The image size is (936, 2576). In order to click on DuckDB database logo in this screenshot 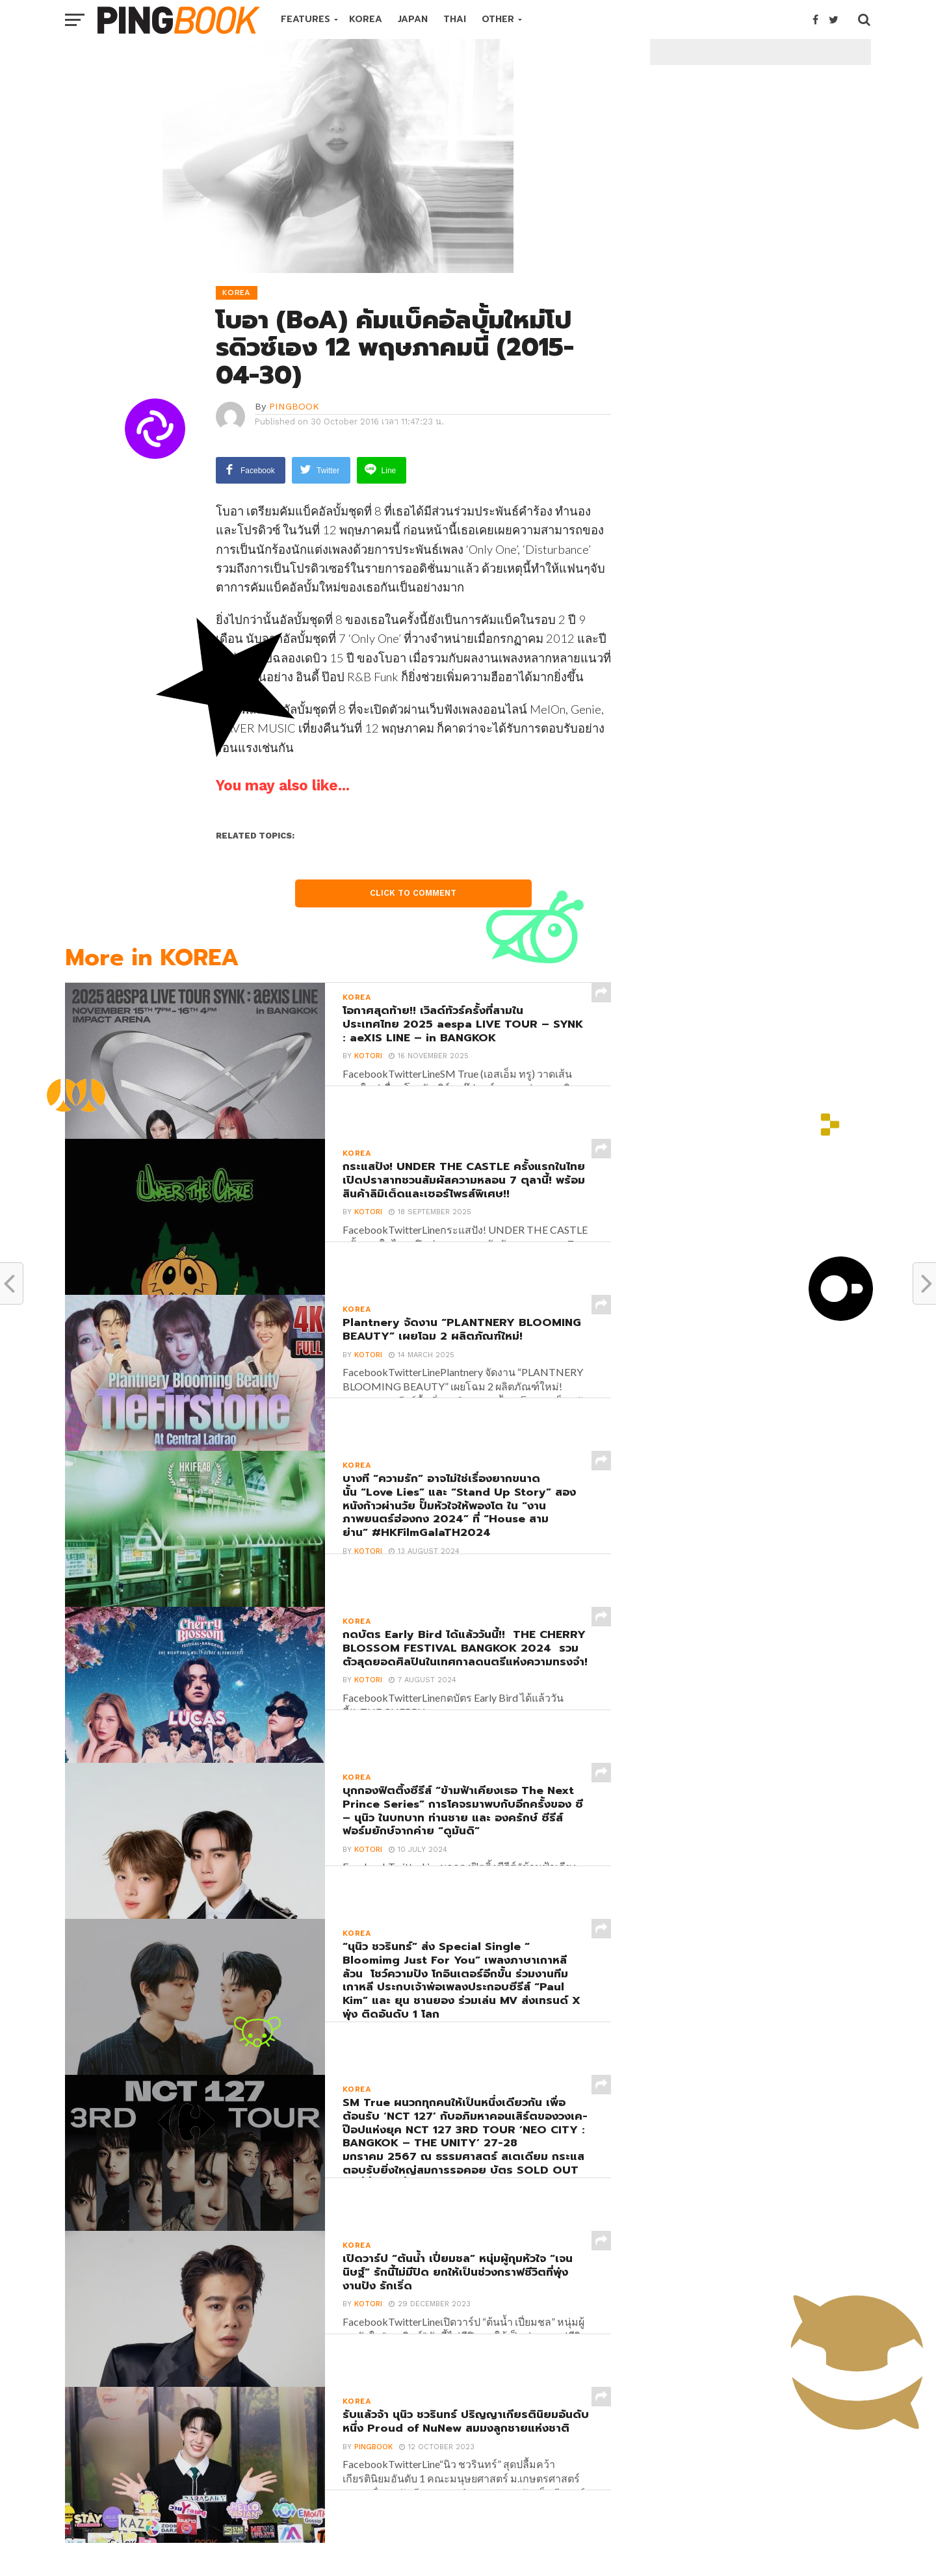, I will do `click(840, 1288)`.